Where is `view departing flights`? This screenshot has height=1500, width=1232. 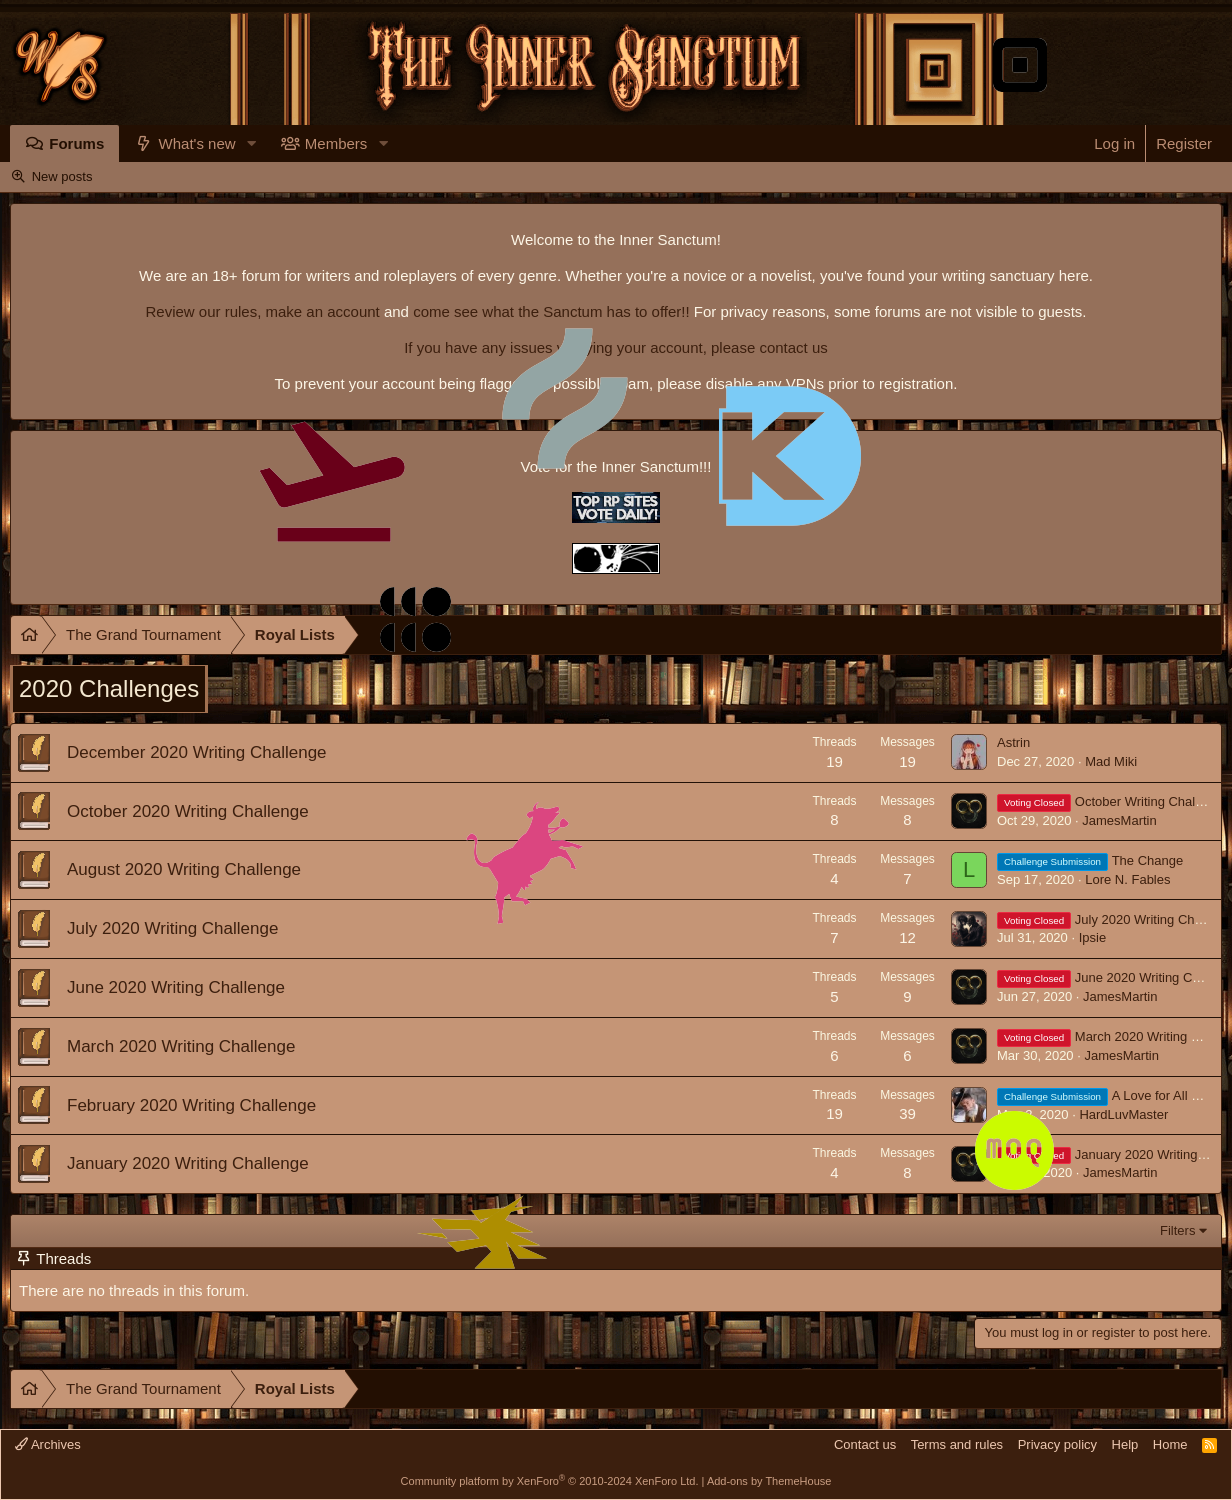 view departing flights is located at coordinates (334, 478).